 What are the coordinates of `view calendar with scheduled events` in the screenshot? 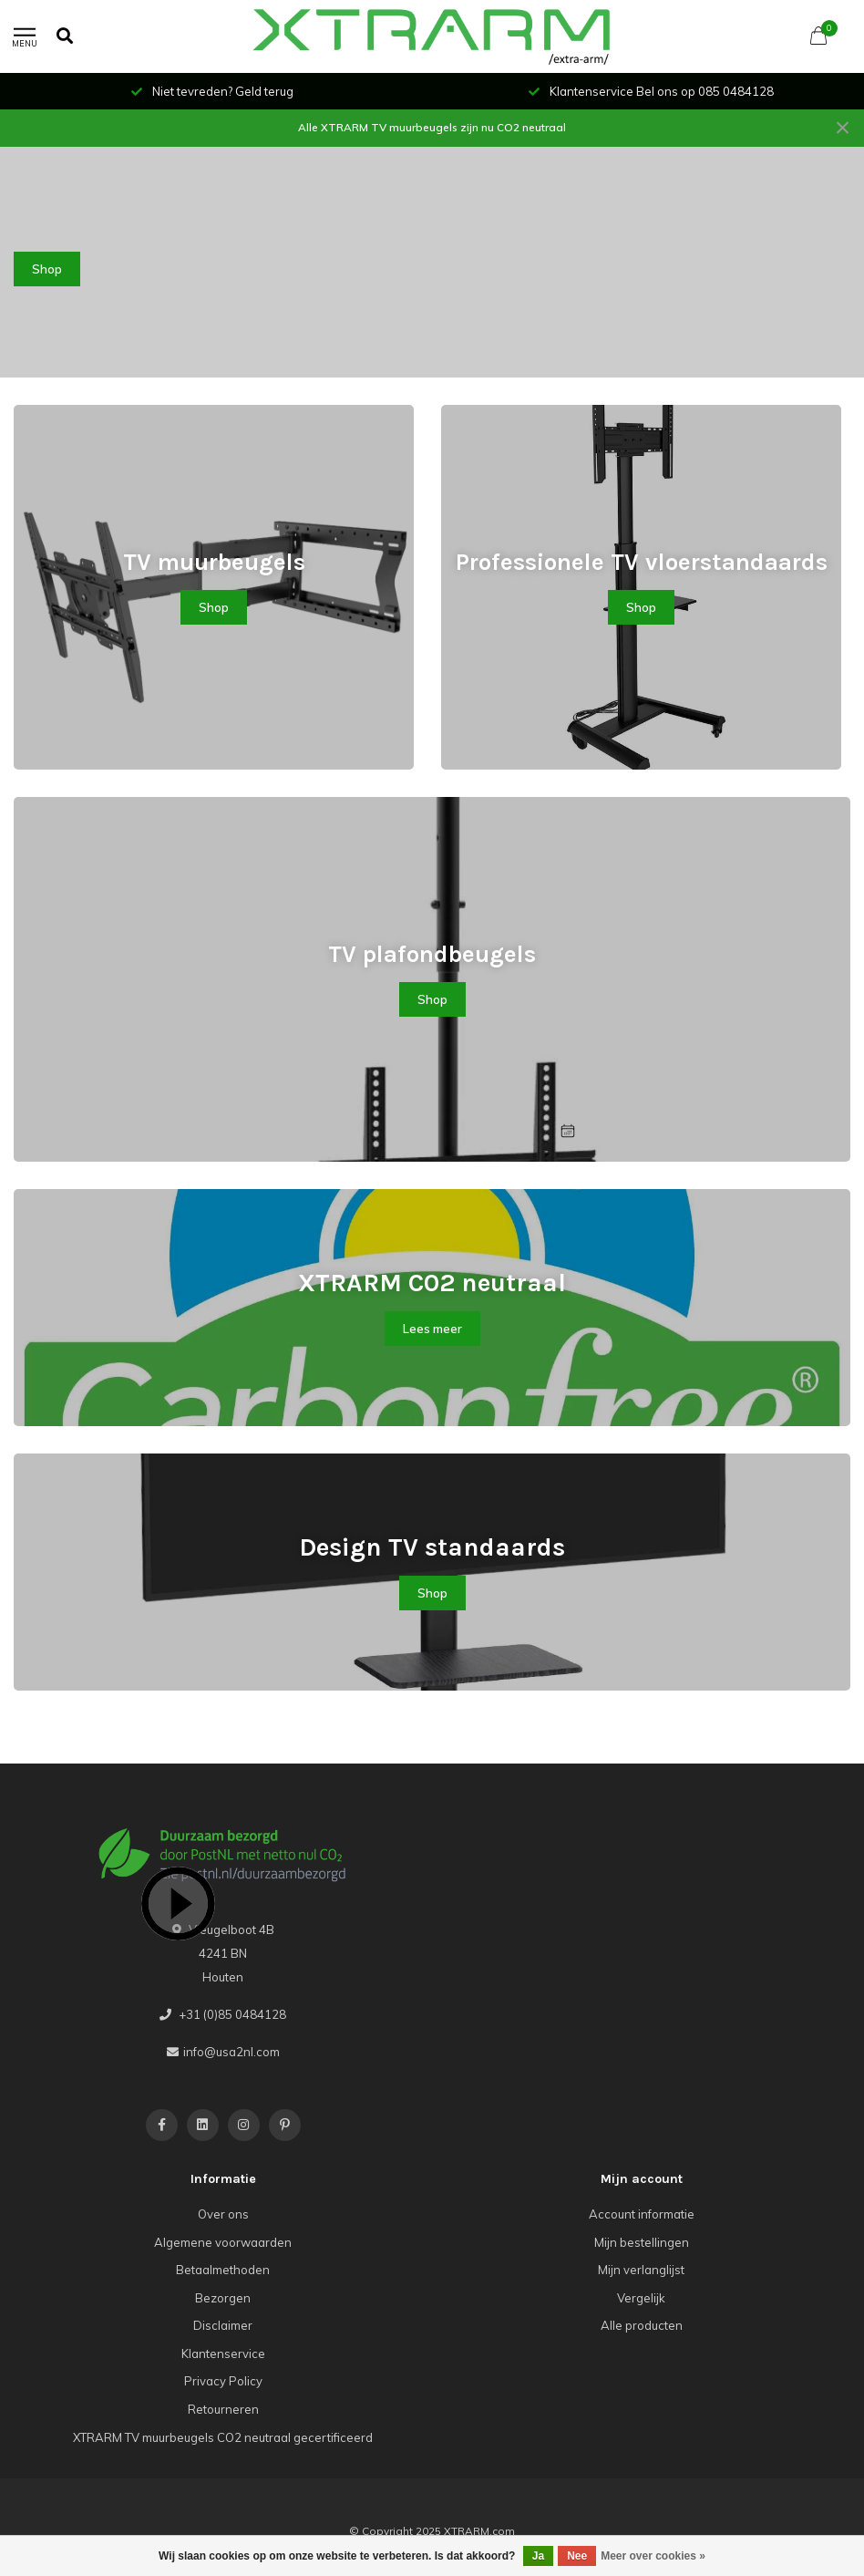 It's located at (568, 1131).